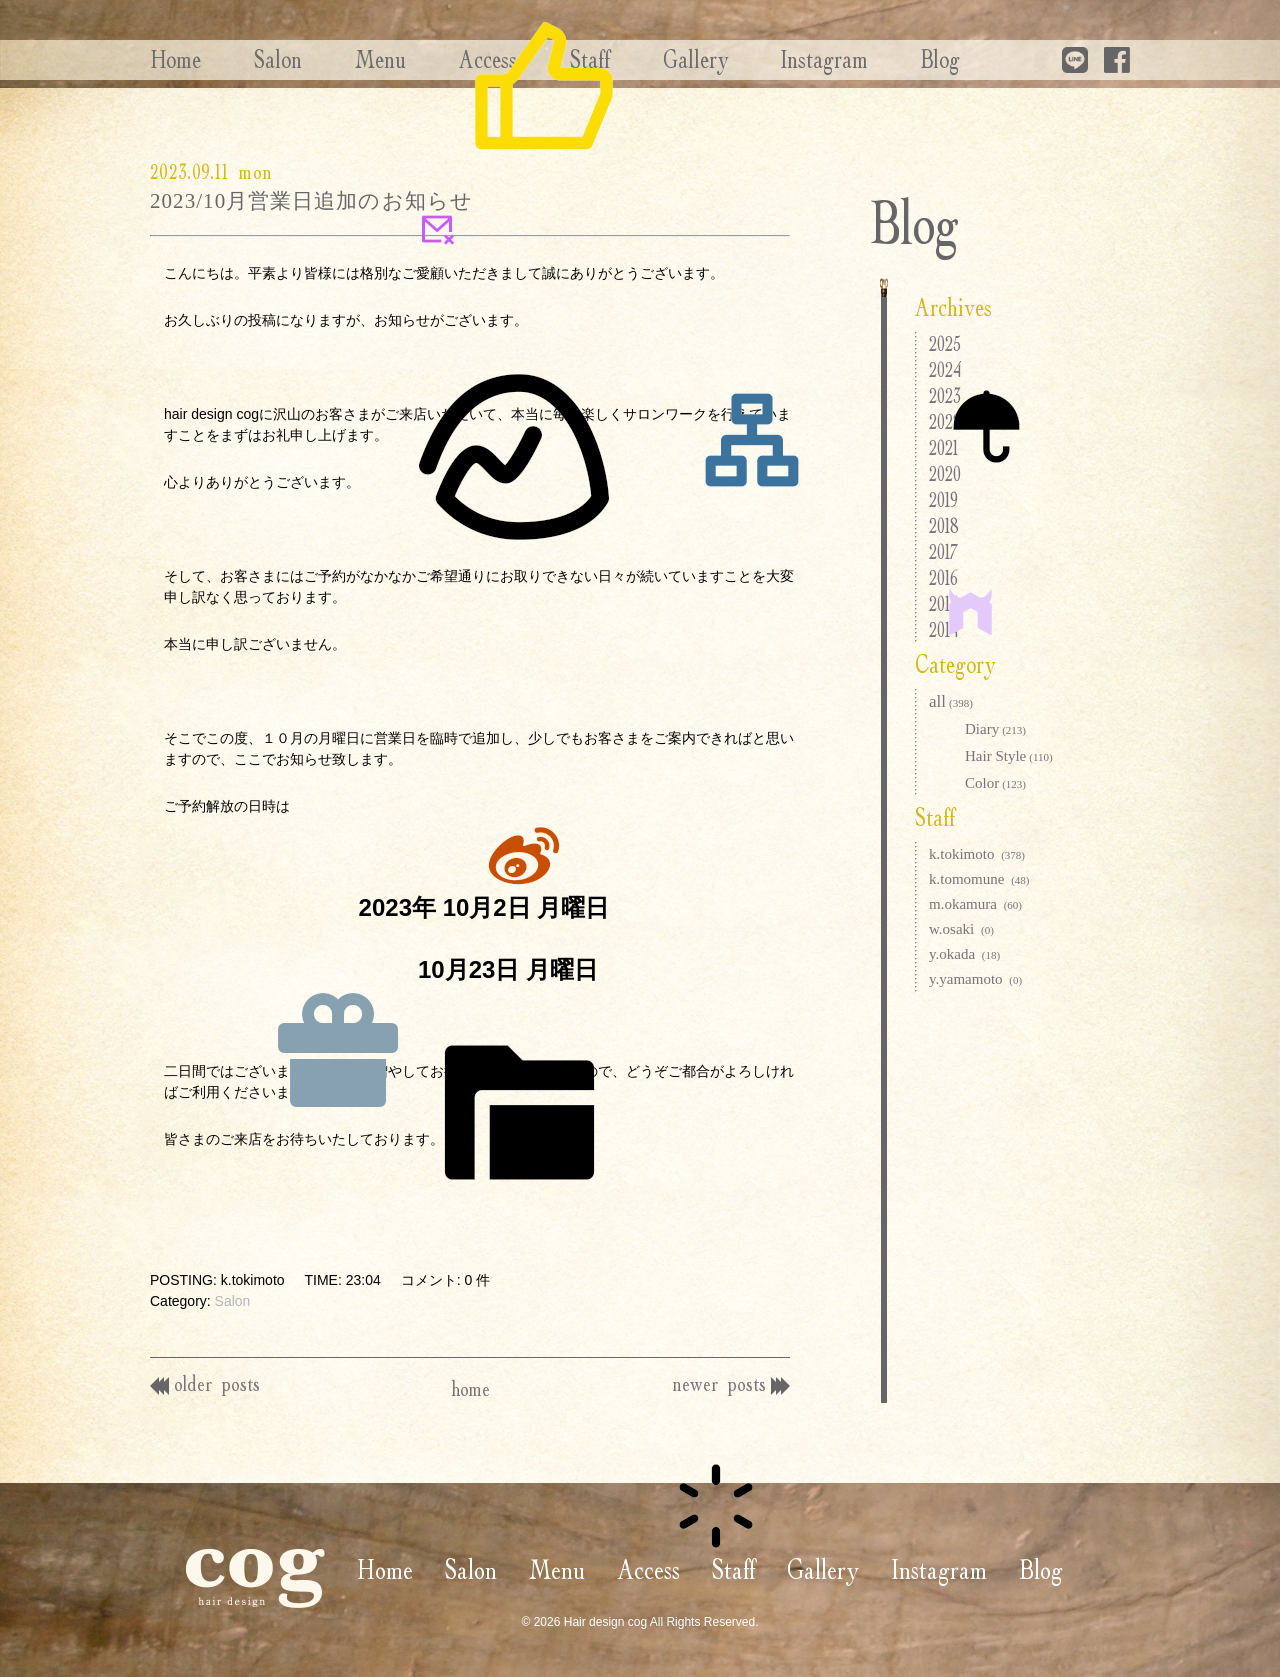 The width and height of the screenshot is (1280, 1677). Describe the element at coordinates (524, 858) in the screenshot. I see `open weibo app` at that location.